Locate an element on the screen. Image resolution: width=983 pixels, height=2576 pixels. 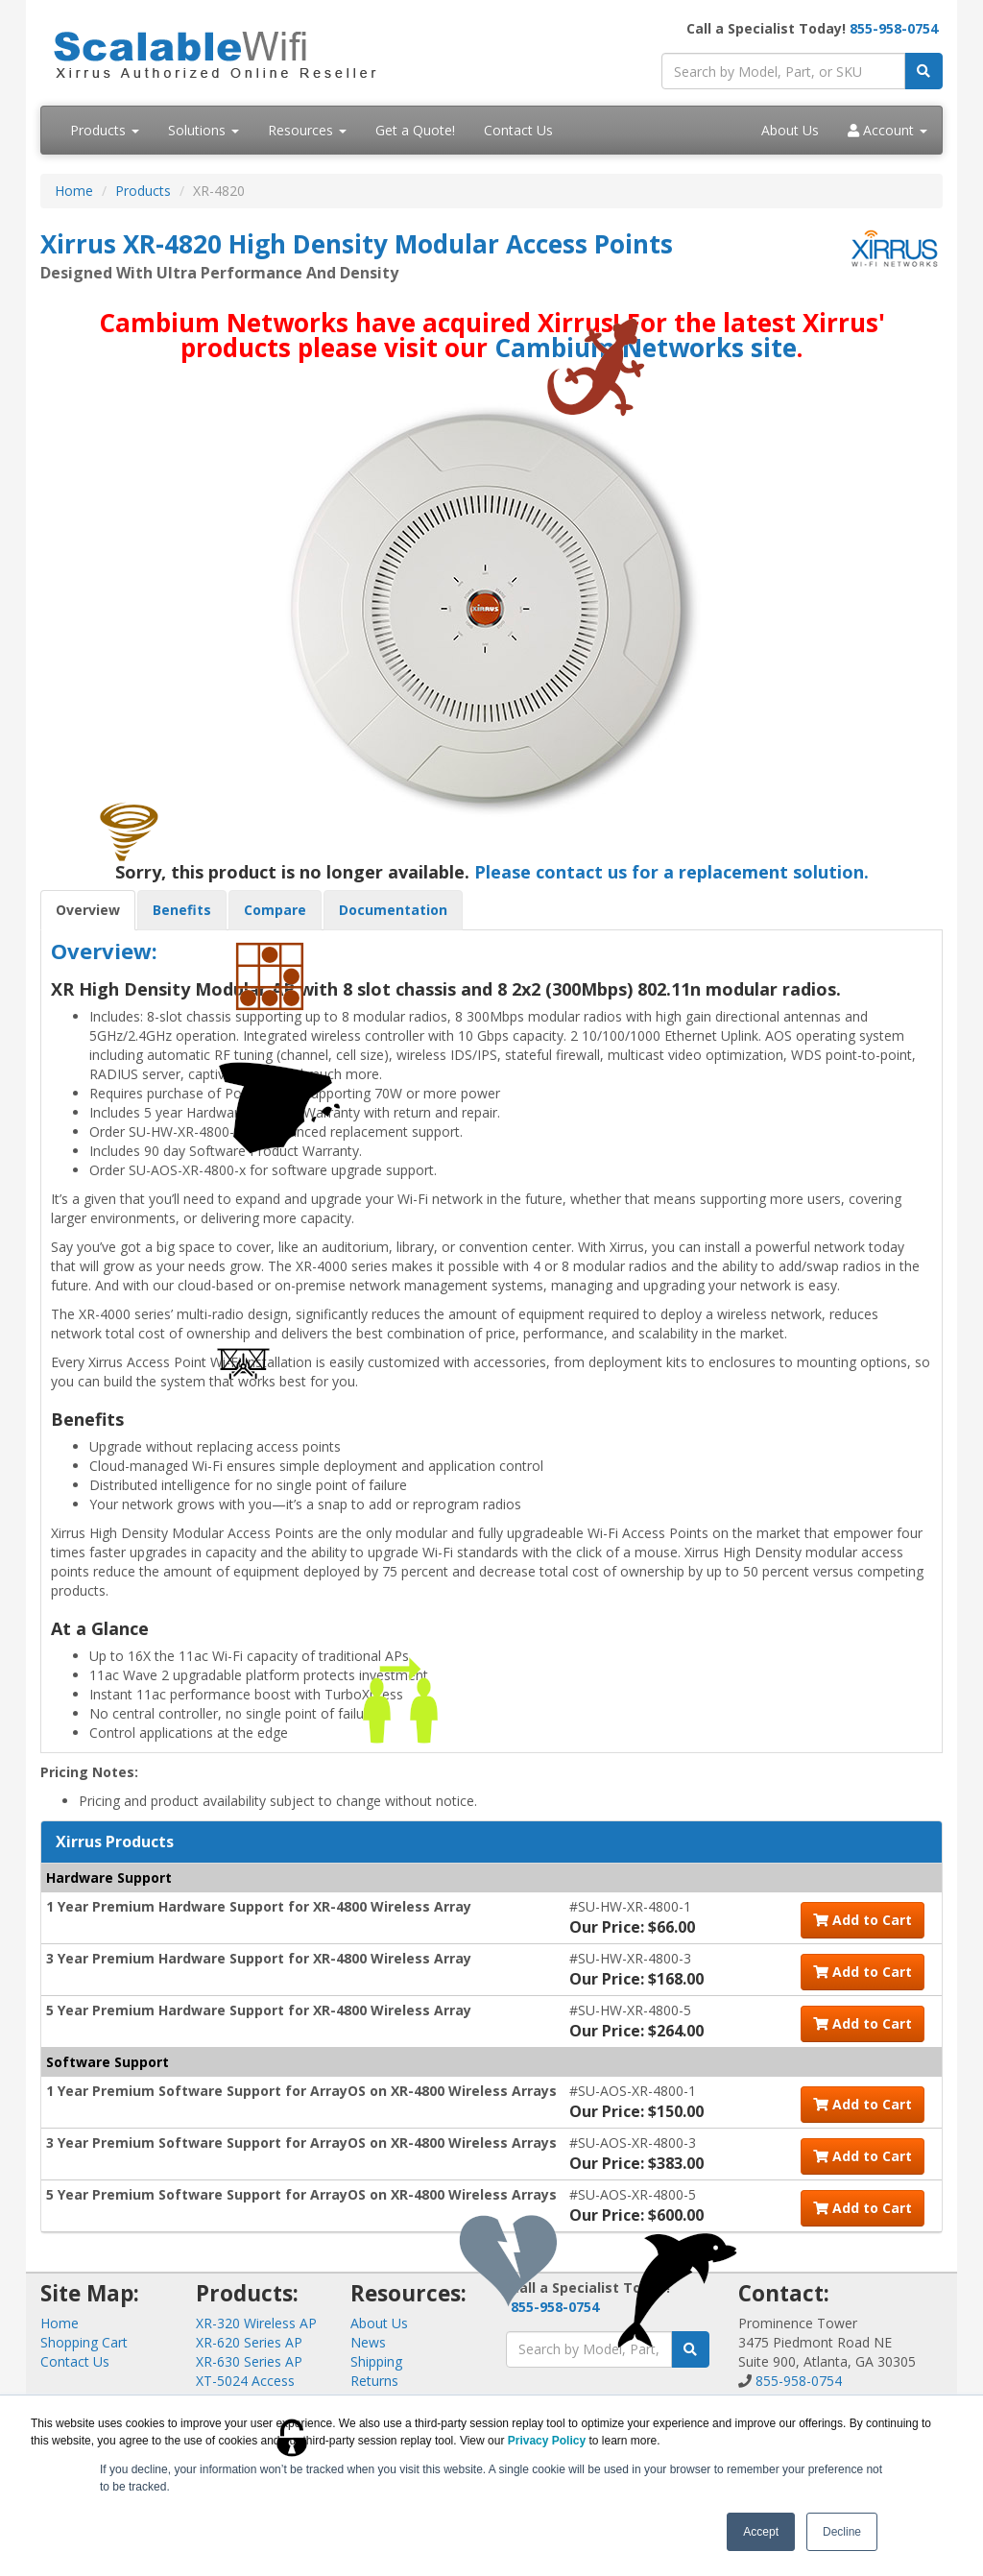
indicates wind or tornado weather condition is located at coordinates (129, 831).